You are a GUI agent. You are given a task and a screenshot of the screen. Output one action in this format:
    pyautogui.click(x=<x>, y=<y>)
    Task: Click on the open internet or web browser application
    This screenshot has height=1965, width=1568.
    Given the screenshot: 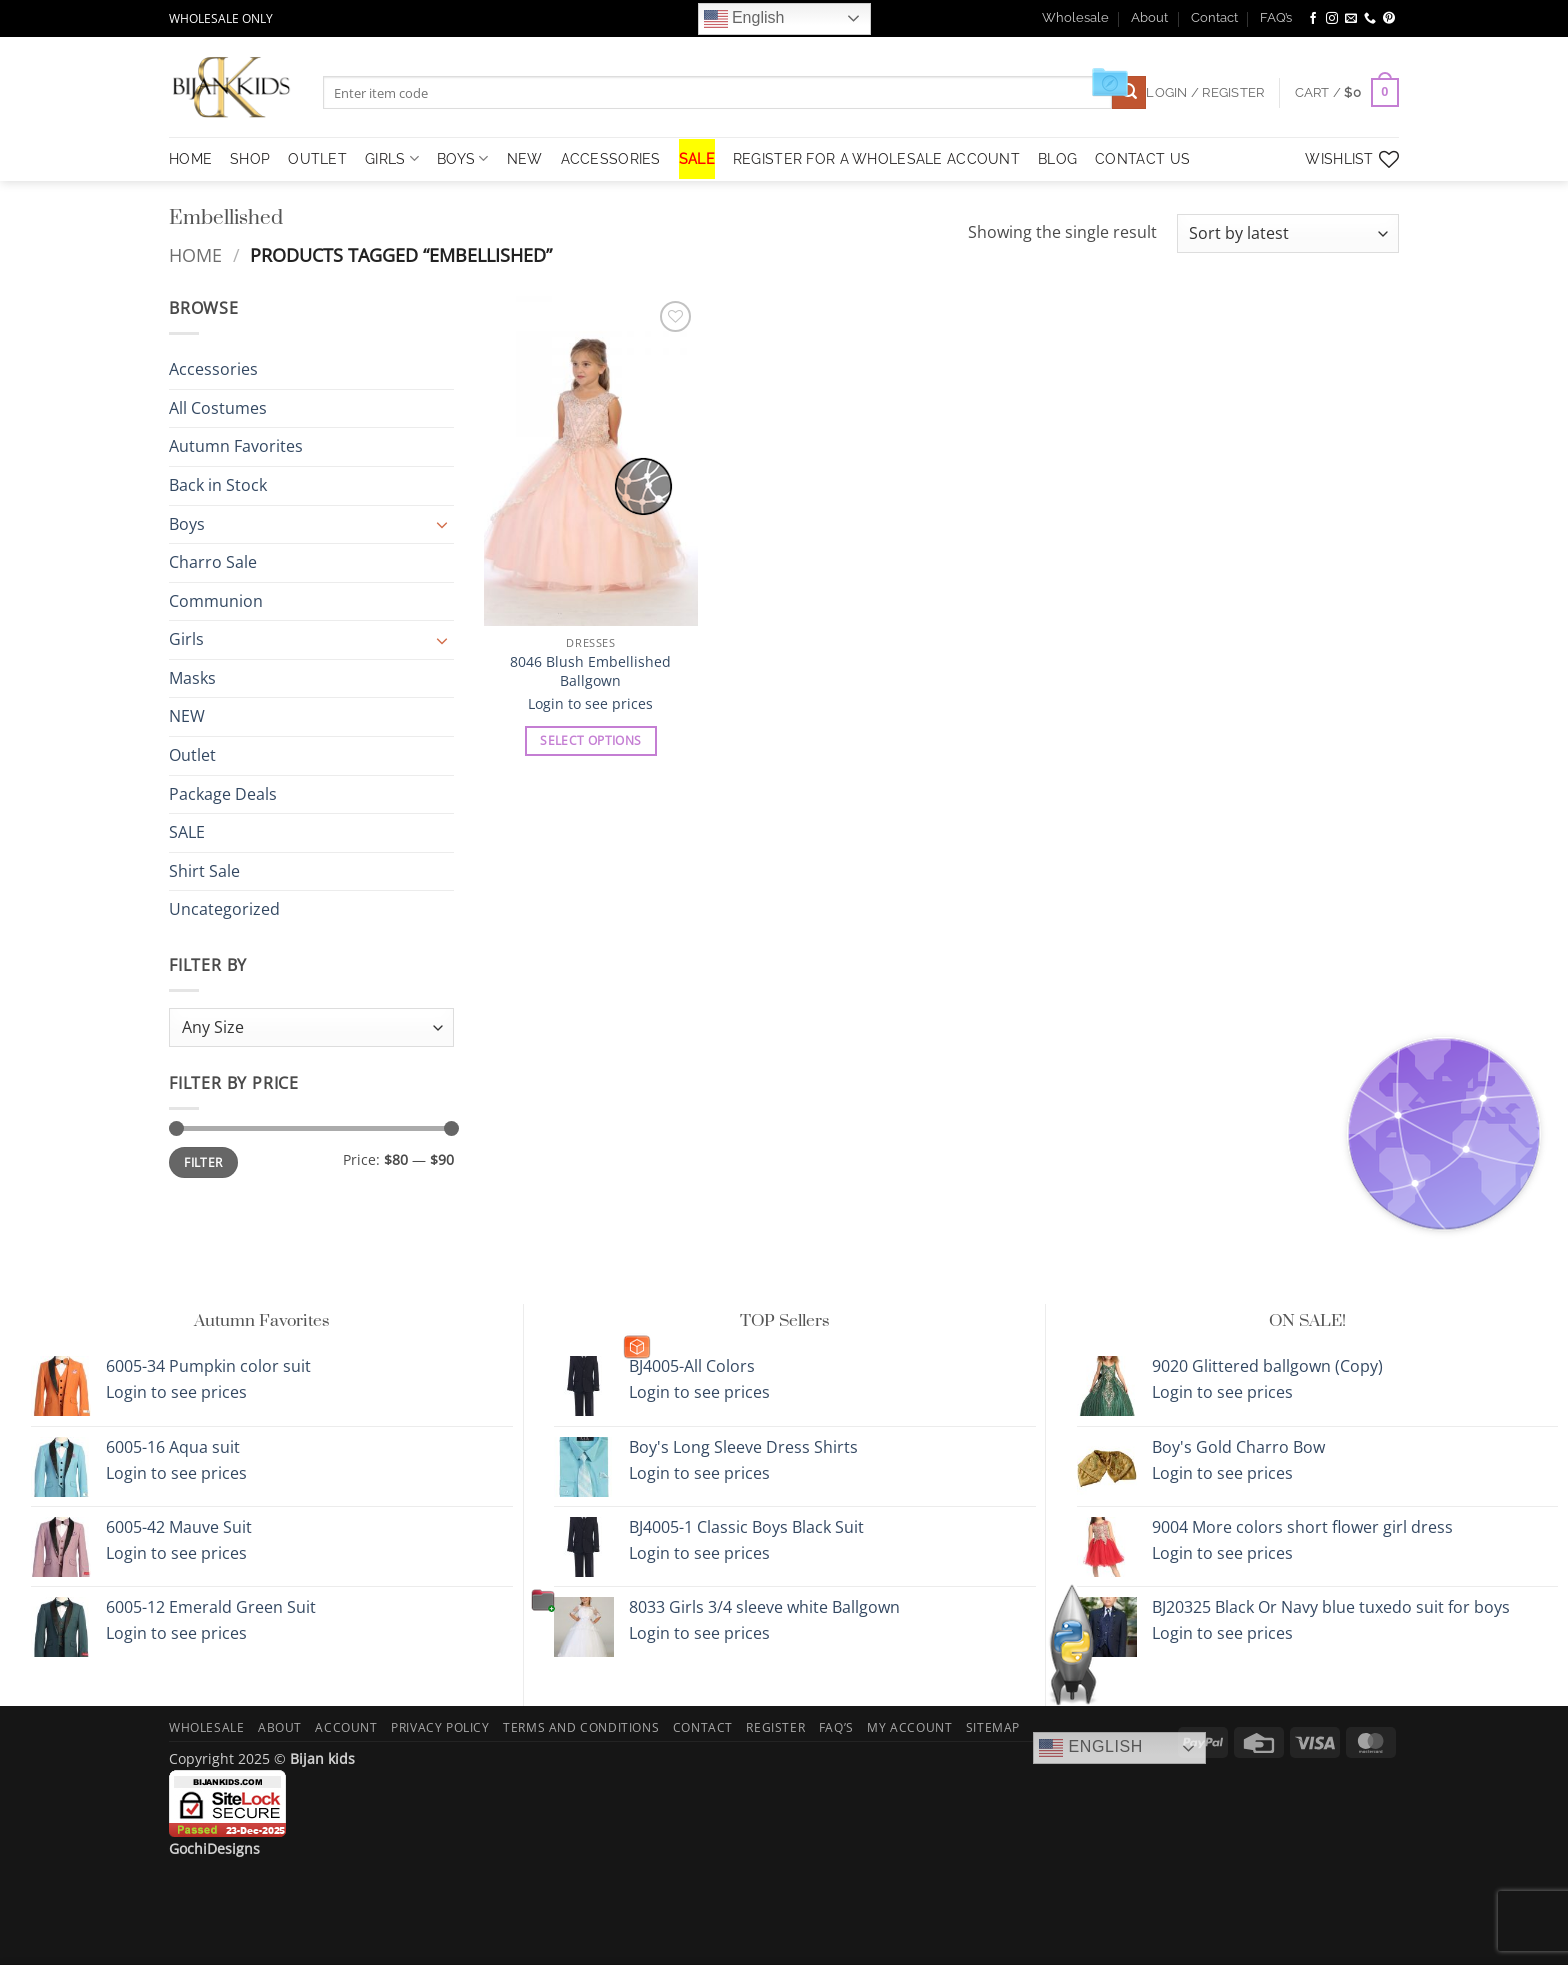 What is the action you would take?
    pyautogui.click(x=1444, y=1134)
    